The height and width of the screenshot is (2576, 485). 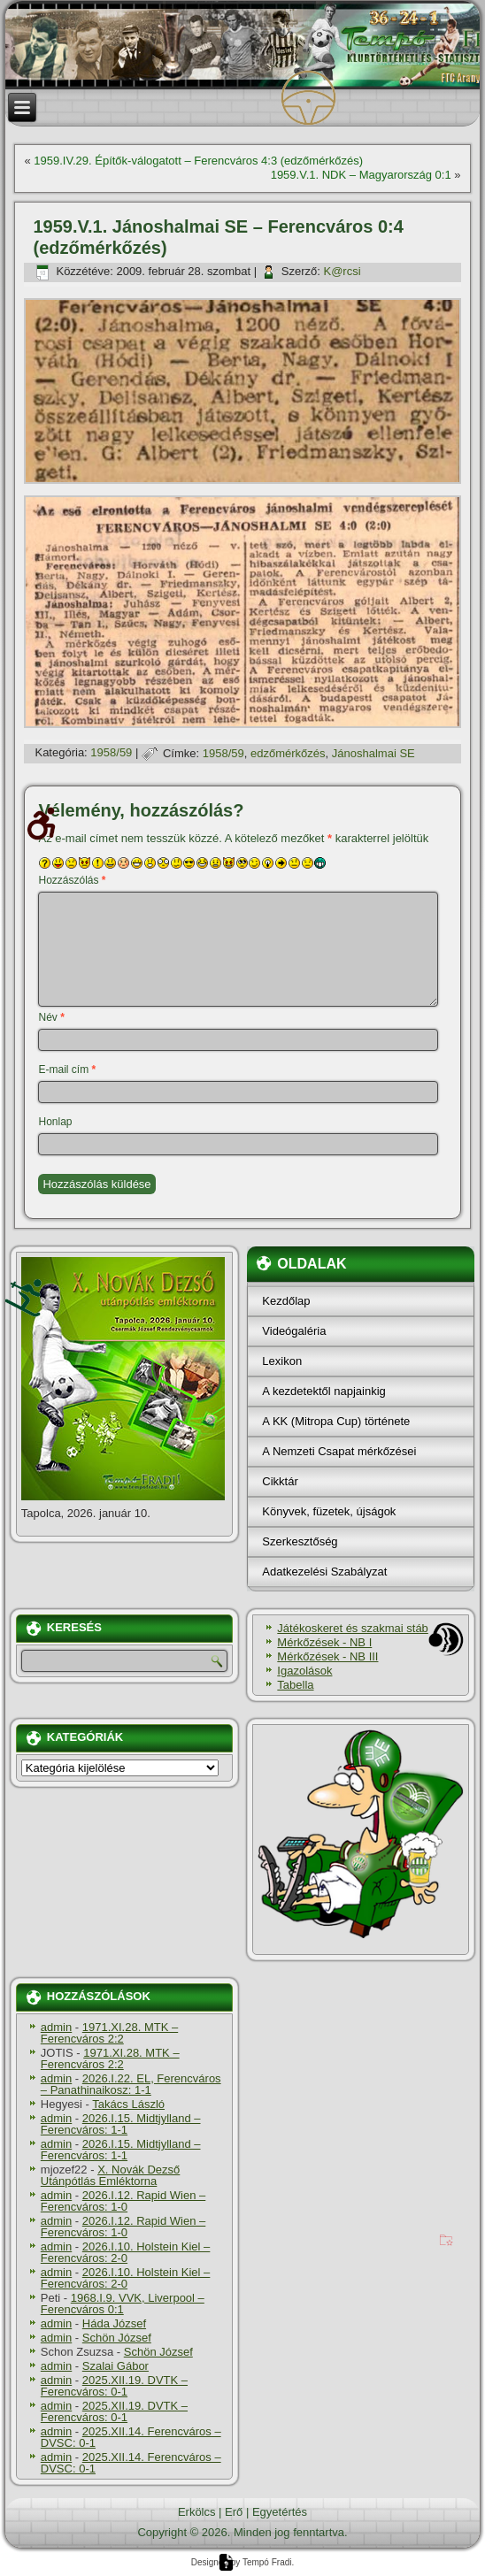 What do you see at coordinates (446, 1639) in the screenshot?
I see `open teamspeak voice chat application` at bounding box center [446, 1639].